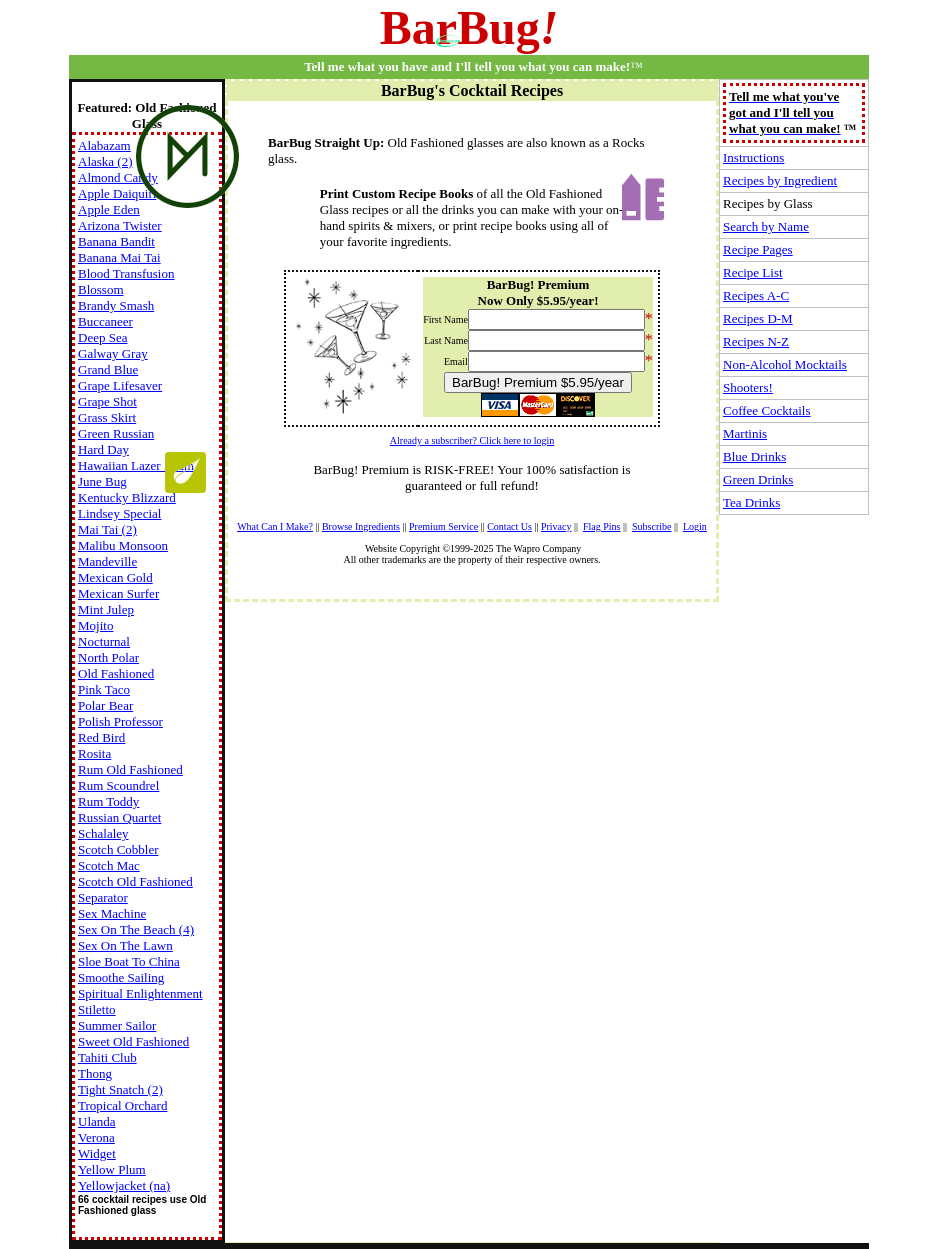  Describe the element at coordinates (187, 156) in the screenshot. I see `osmc media center application logo` at that location.